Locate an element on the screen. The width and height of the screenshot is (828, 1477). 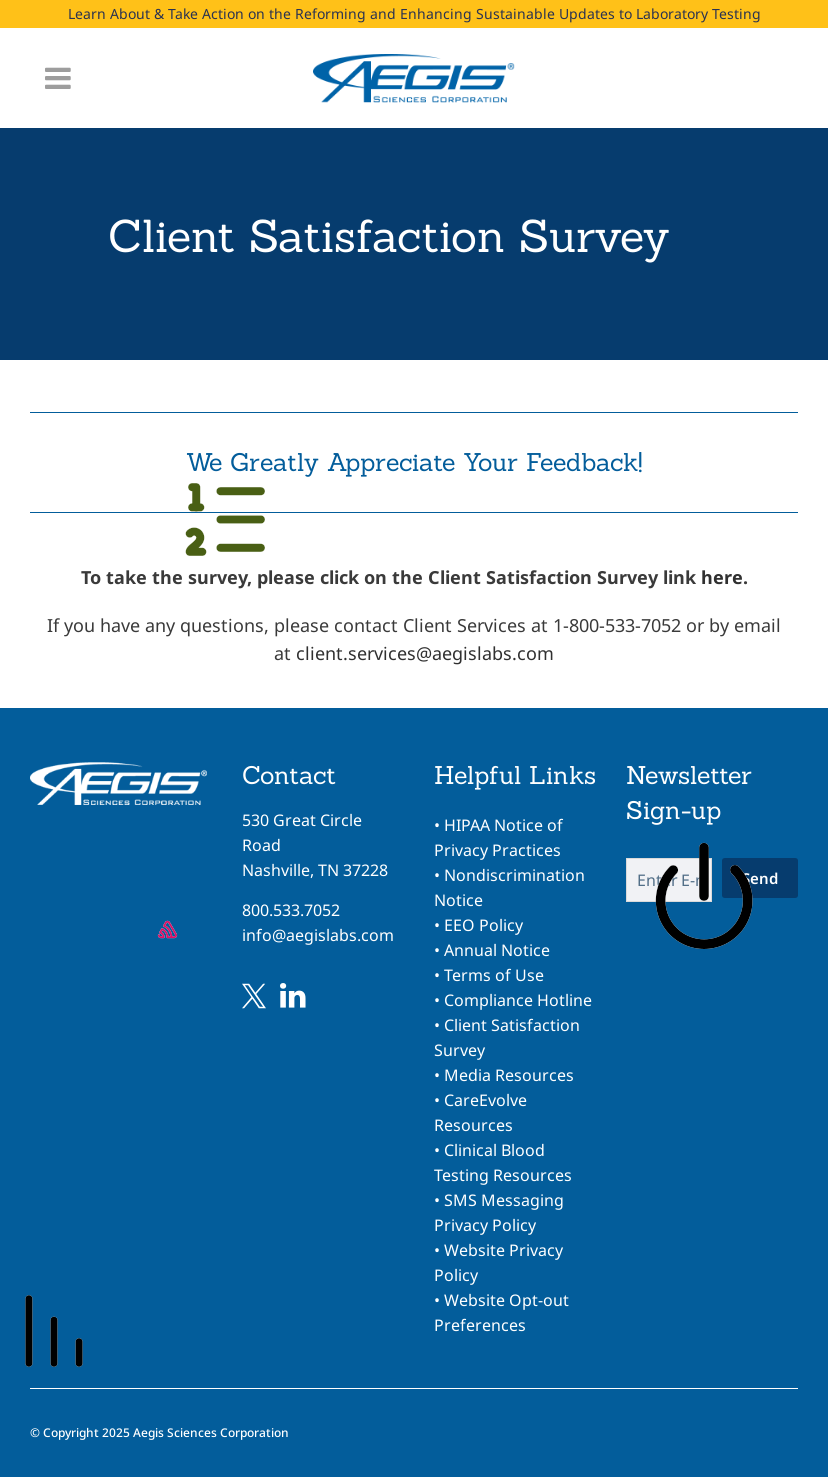
sentry error monitoring integration is located at coordinates (167, 929).